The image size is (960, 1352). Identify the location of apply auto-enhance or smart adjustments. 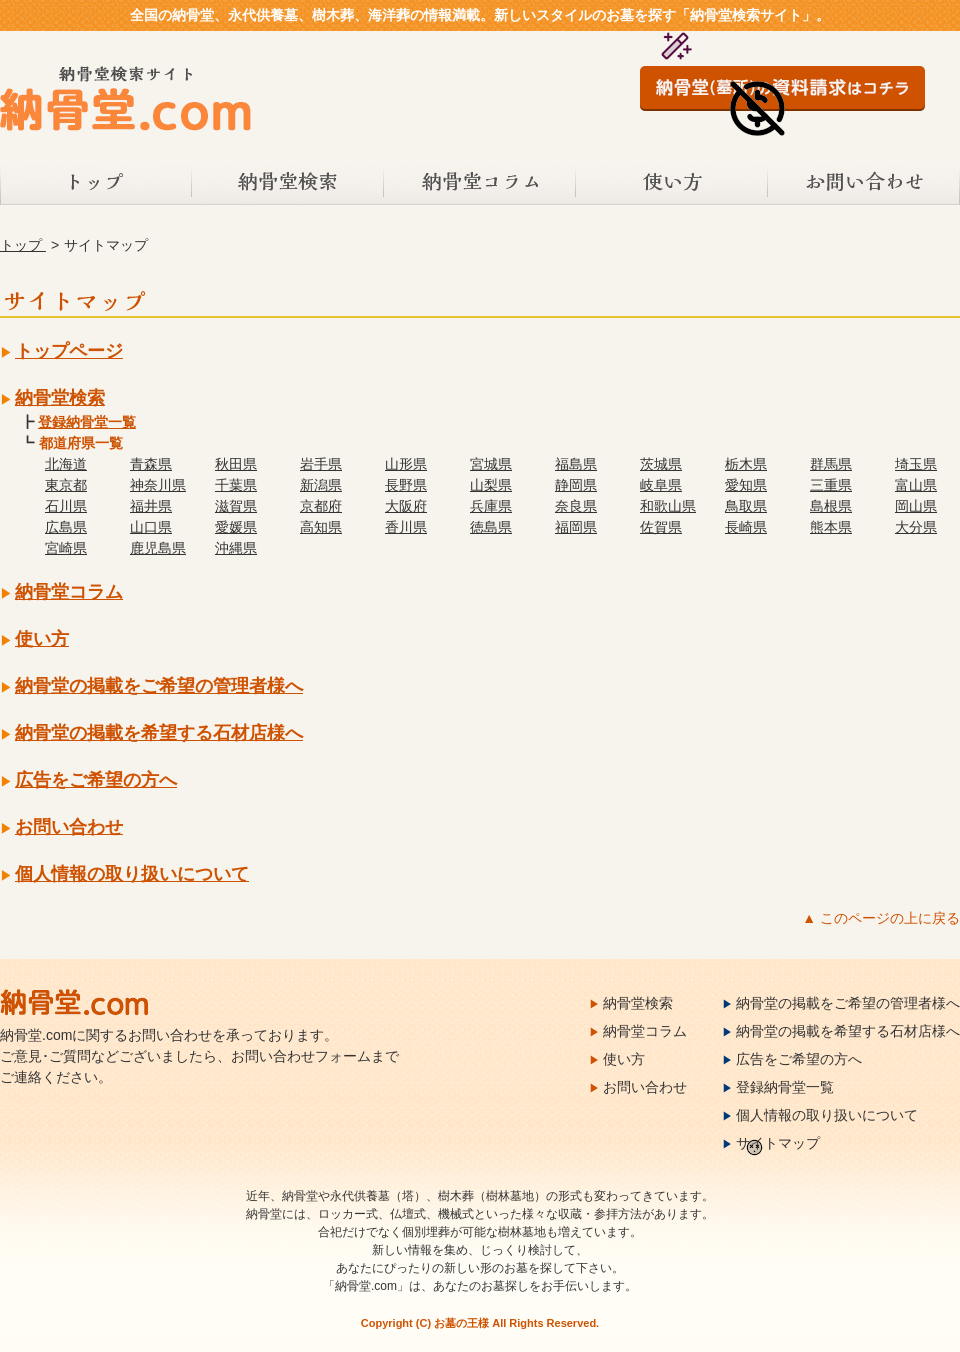
(675, 46).